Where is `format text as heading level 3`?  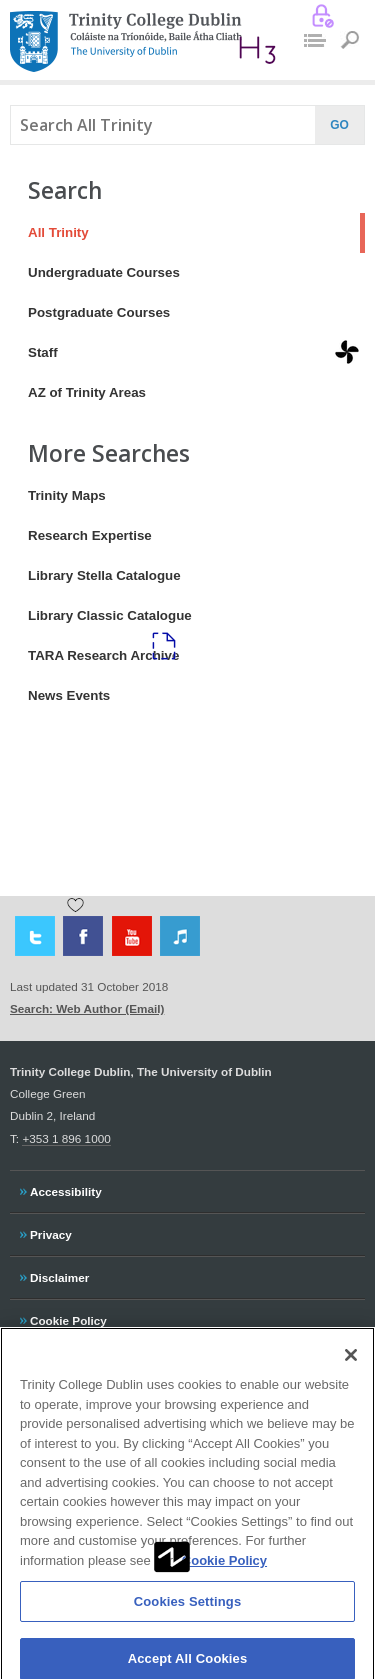 format text as heading level 3 is located at coordinates (255, 49).